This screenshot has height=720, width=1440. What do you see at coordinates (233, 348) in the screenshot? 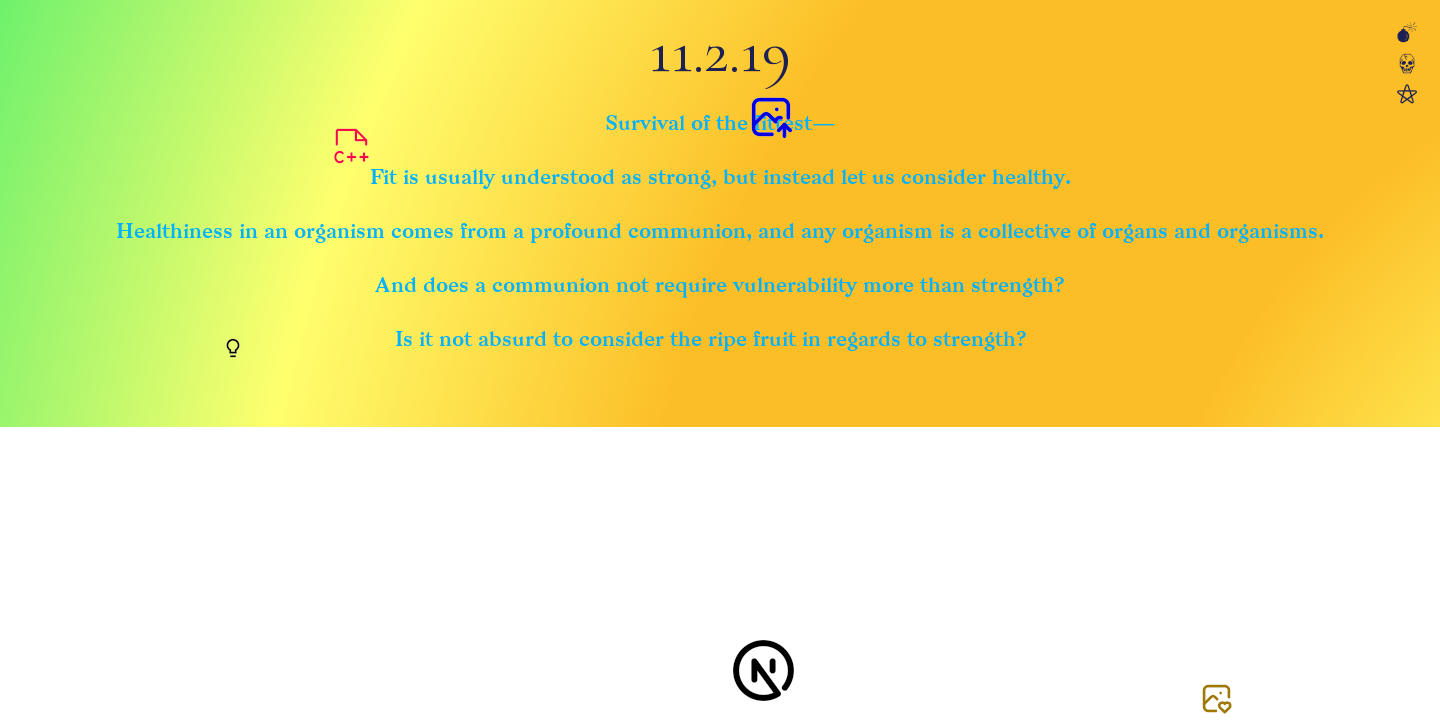
I see `view tips or suggestions` at bounding box center [233, 348].